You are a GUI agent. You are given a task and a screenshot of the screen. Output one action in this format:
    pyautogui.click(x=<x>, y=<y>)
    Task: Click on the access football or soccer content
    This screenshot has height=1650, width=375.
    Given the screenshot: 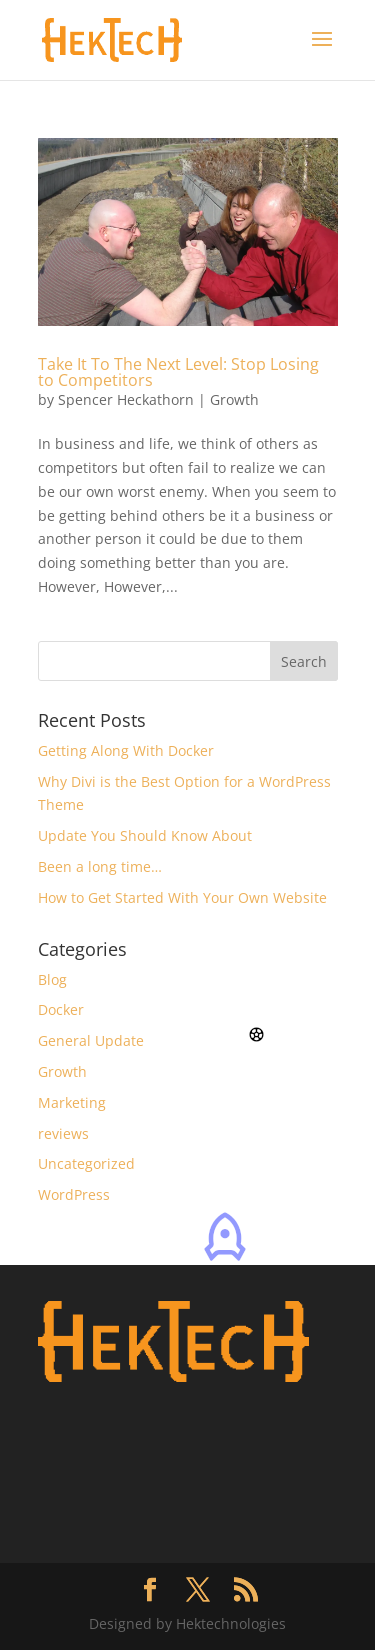 What is the action you would take?
    pyautogui.click(x=256, y=1034)
    